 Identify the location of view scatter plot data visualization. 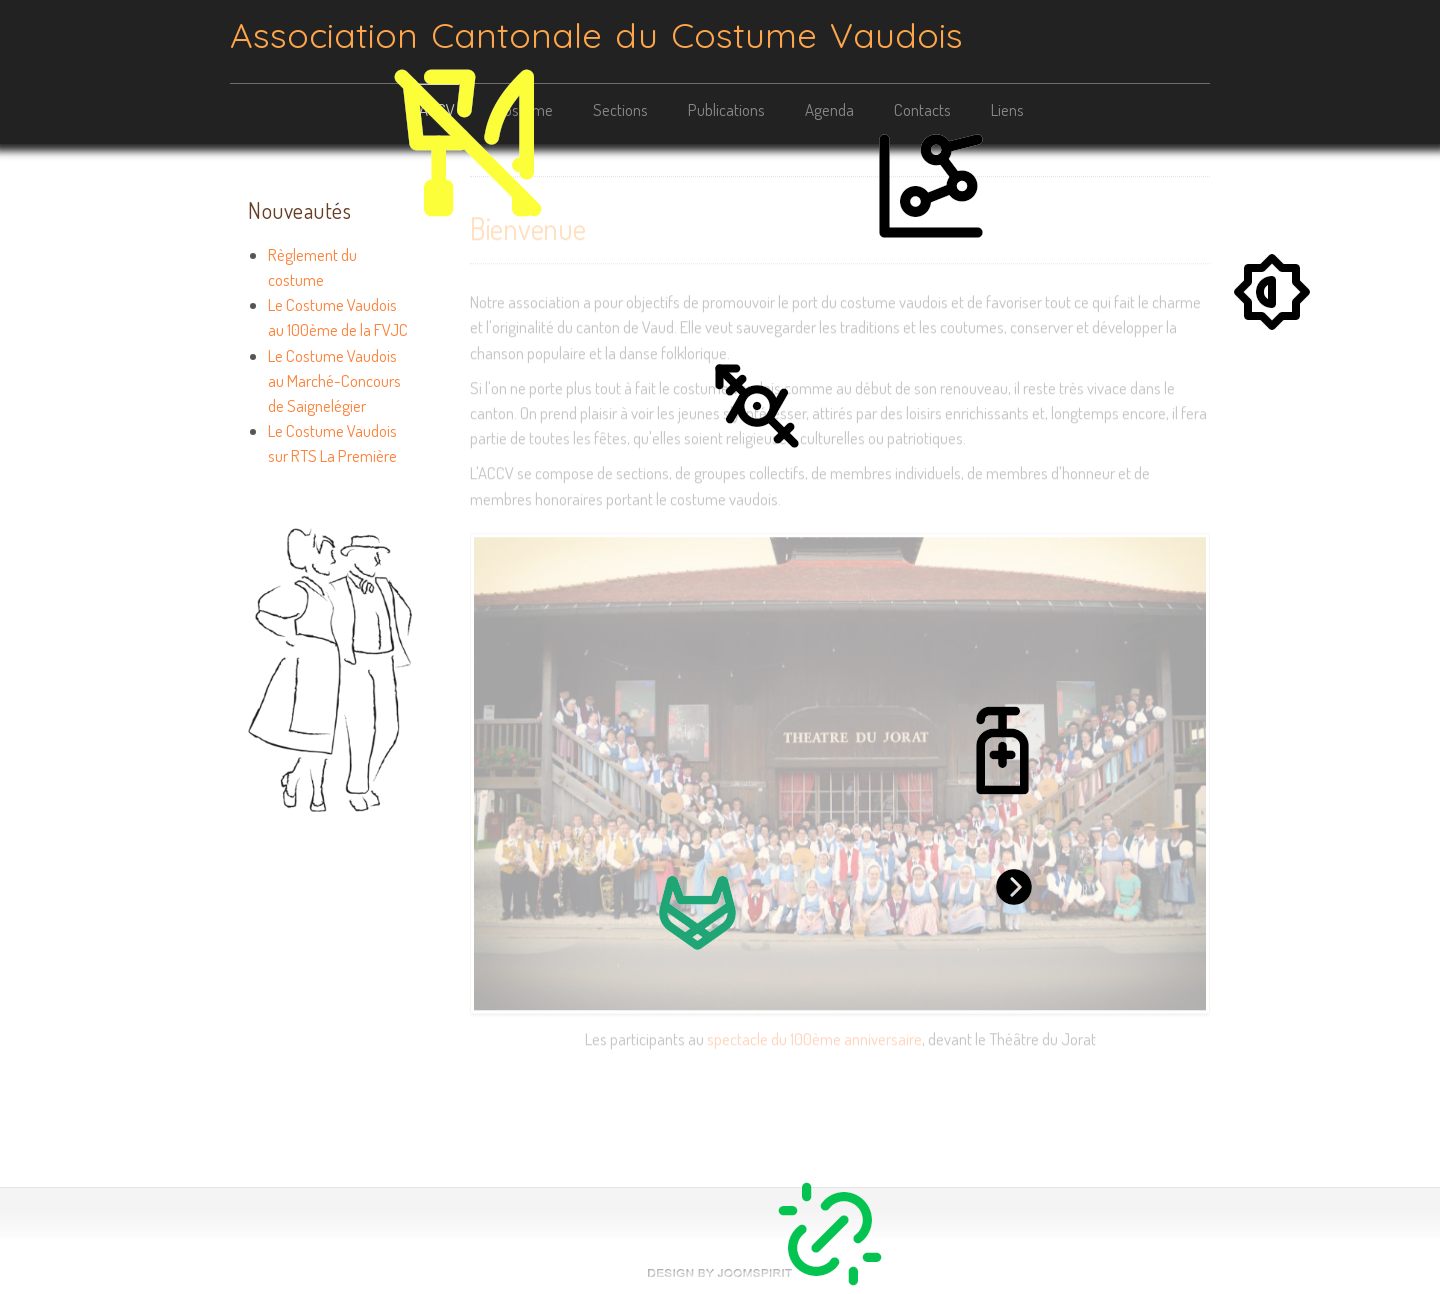
(931, 186).